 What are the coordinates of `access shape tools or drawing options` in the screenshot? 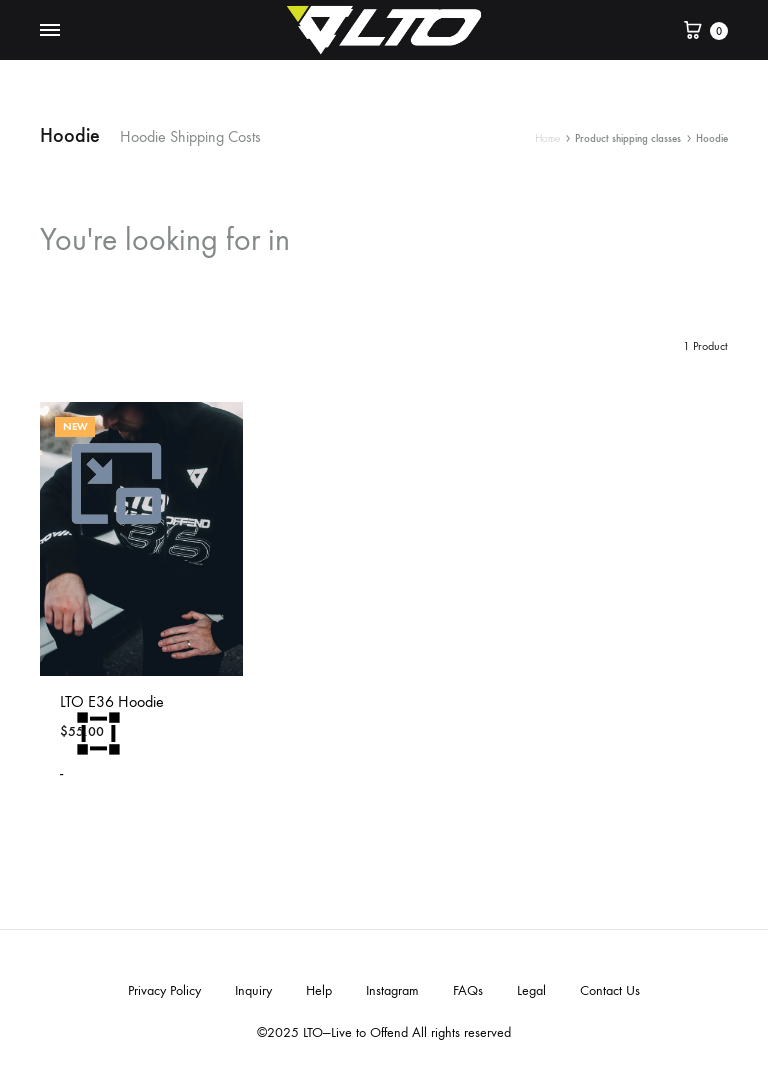 It's located at (98, 733).